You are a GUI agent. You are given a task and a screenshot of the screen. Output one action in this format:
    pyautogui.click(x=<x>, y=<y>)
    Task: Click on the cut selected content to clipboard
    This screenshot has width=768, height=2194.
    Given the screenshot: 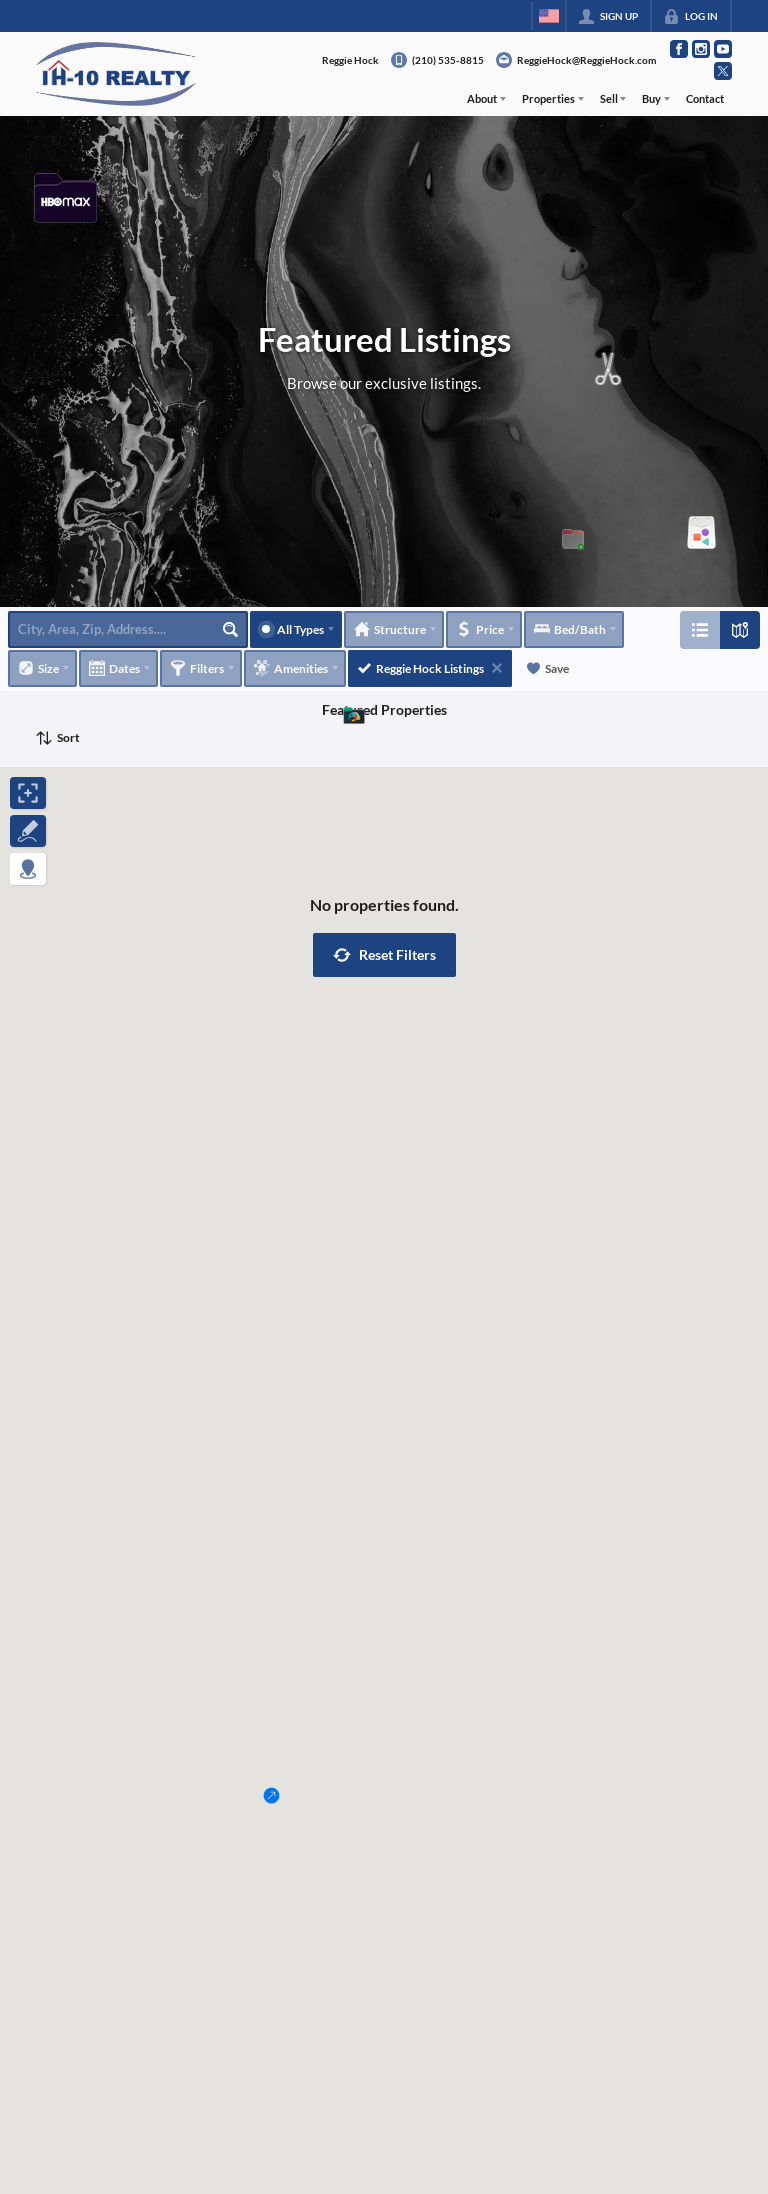 What is the action you would take?
    pyautogui.click(x=608, y=369)
    